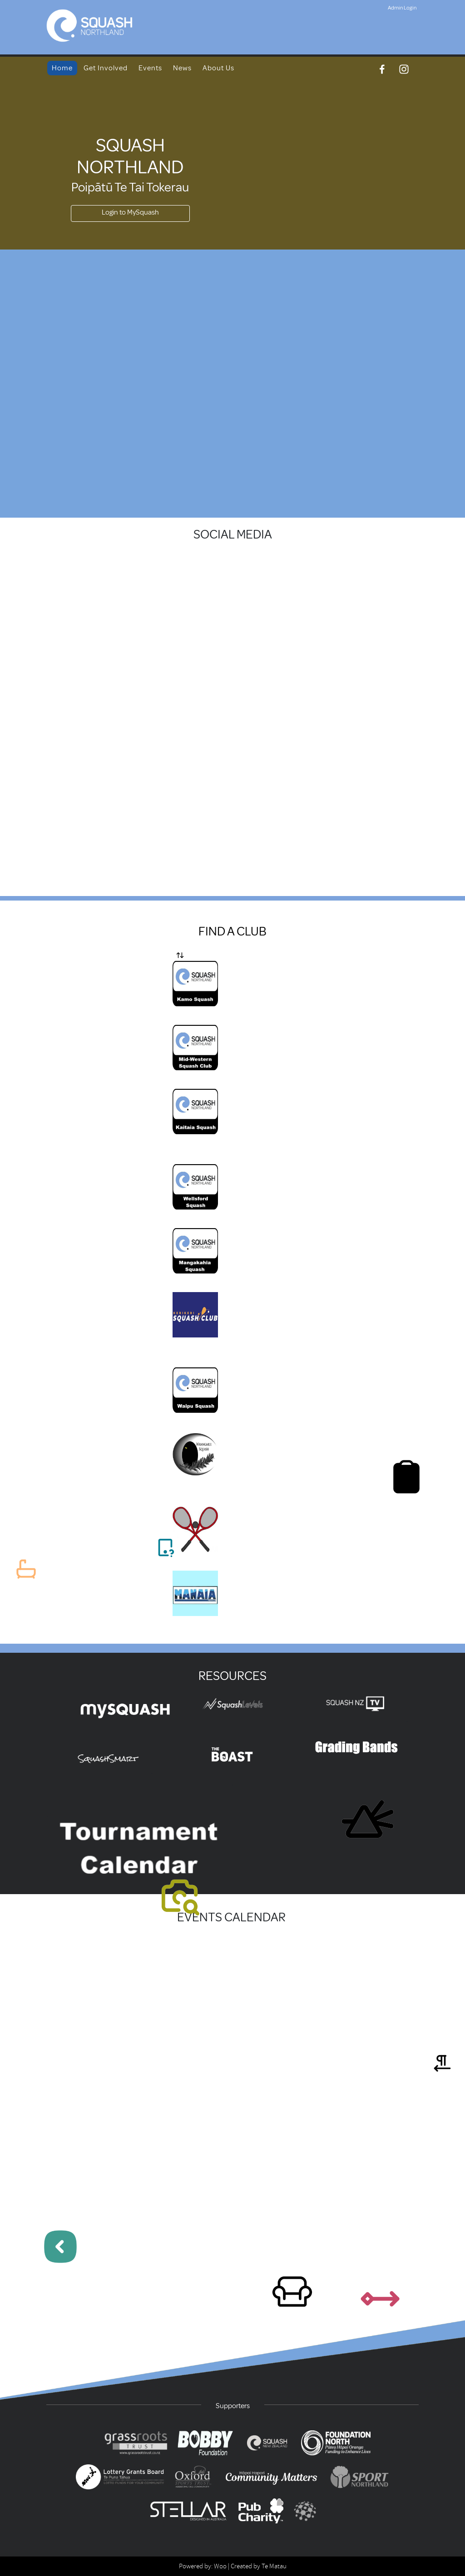 The image size is (465, 2576). Describe the element at coordinates (26, 1569) in the screenshot. I see `indicates bathroom amenities available` at that location.